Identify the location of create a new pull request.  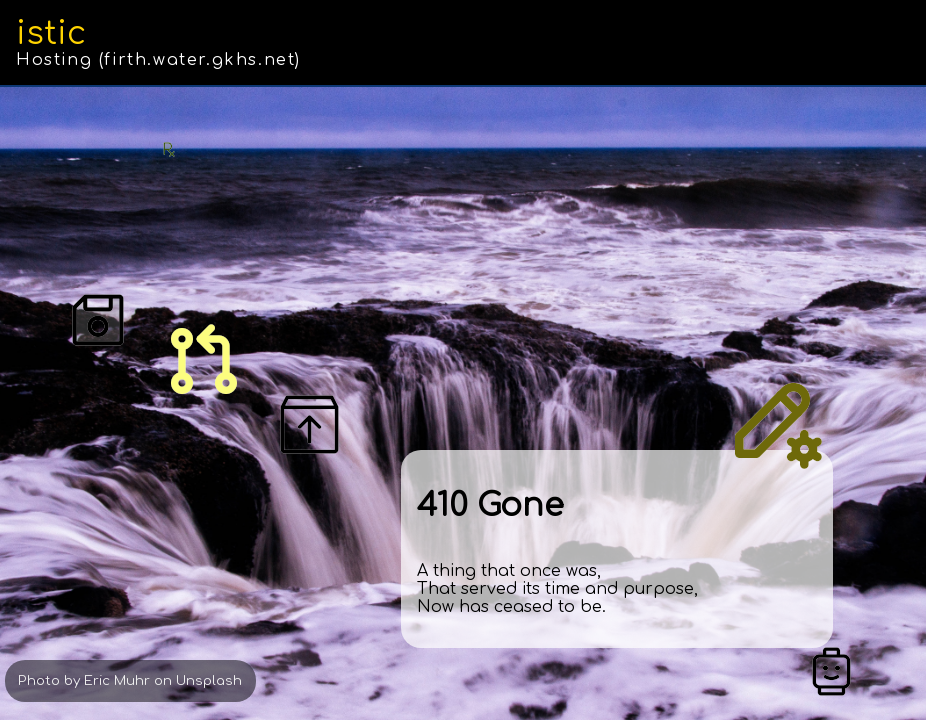
(204, 361).